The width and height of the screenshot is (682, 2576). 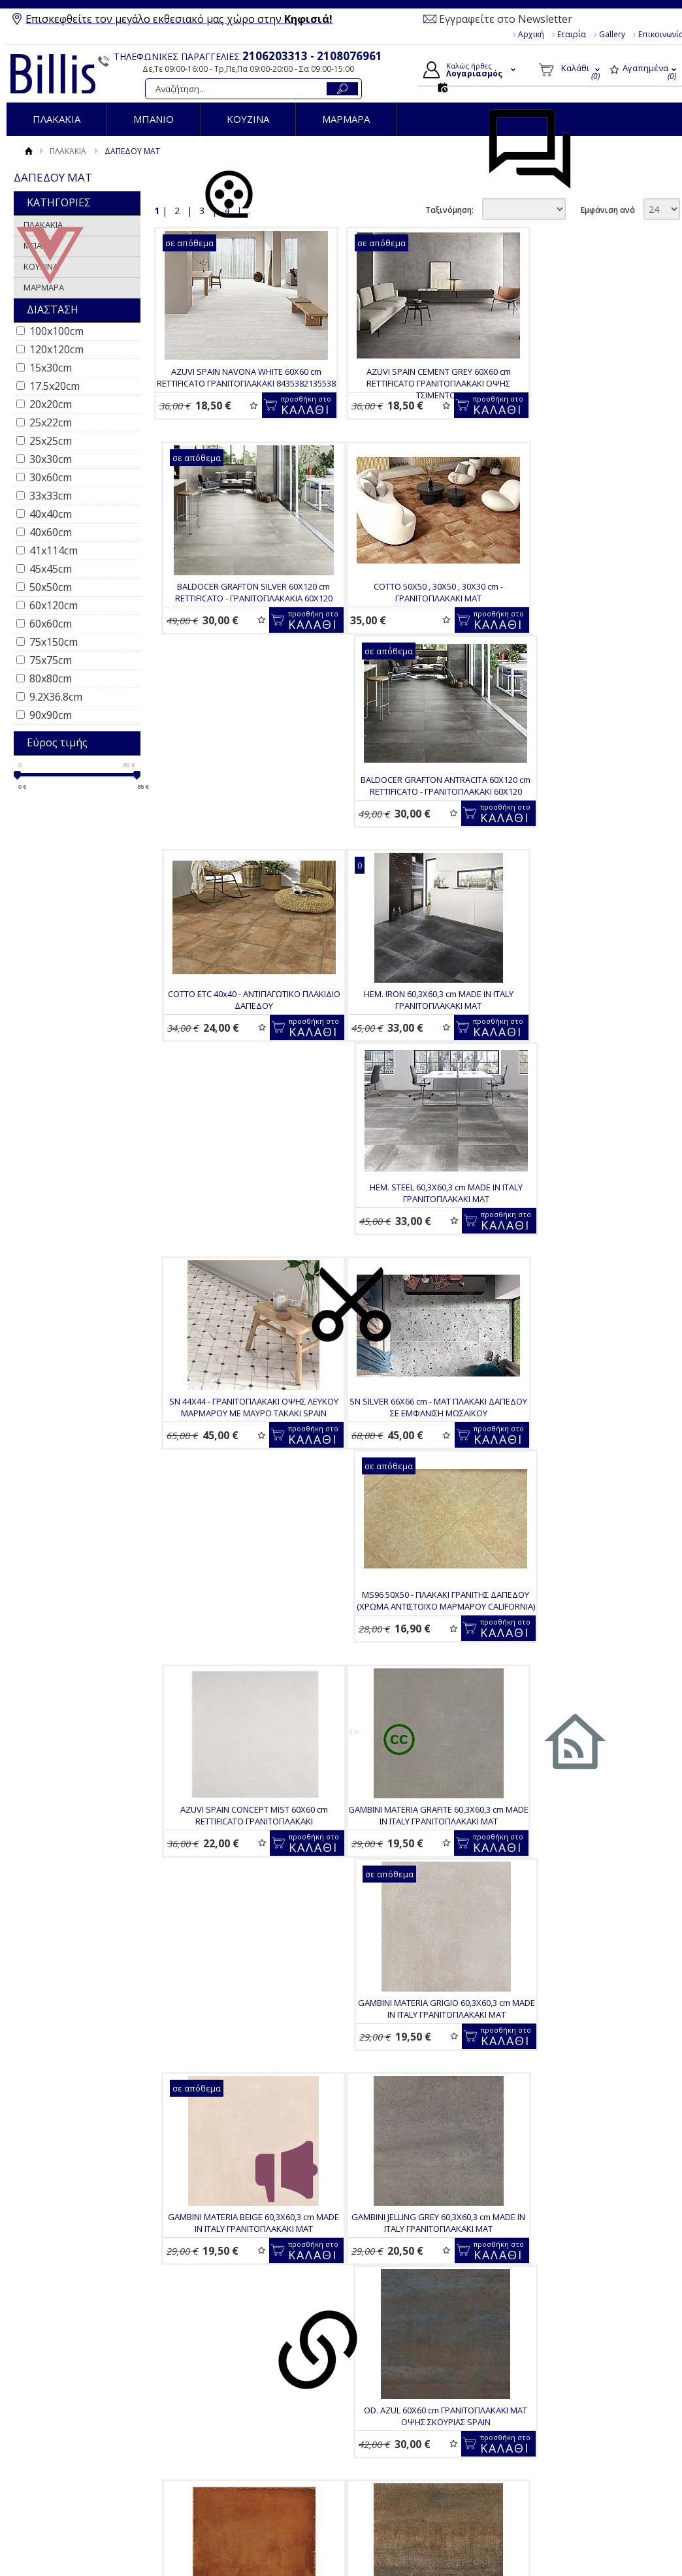 I want to click on browse movies or video content, so click(x=229, y=194).